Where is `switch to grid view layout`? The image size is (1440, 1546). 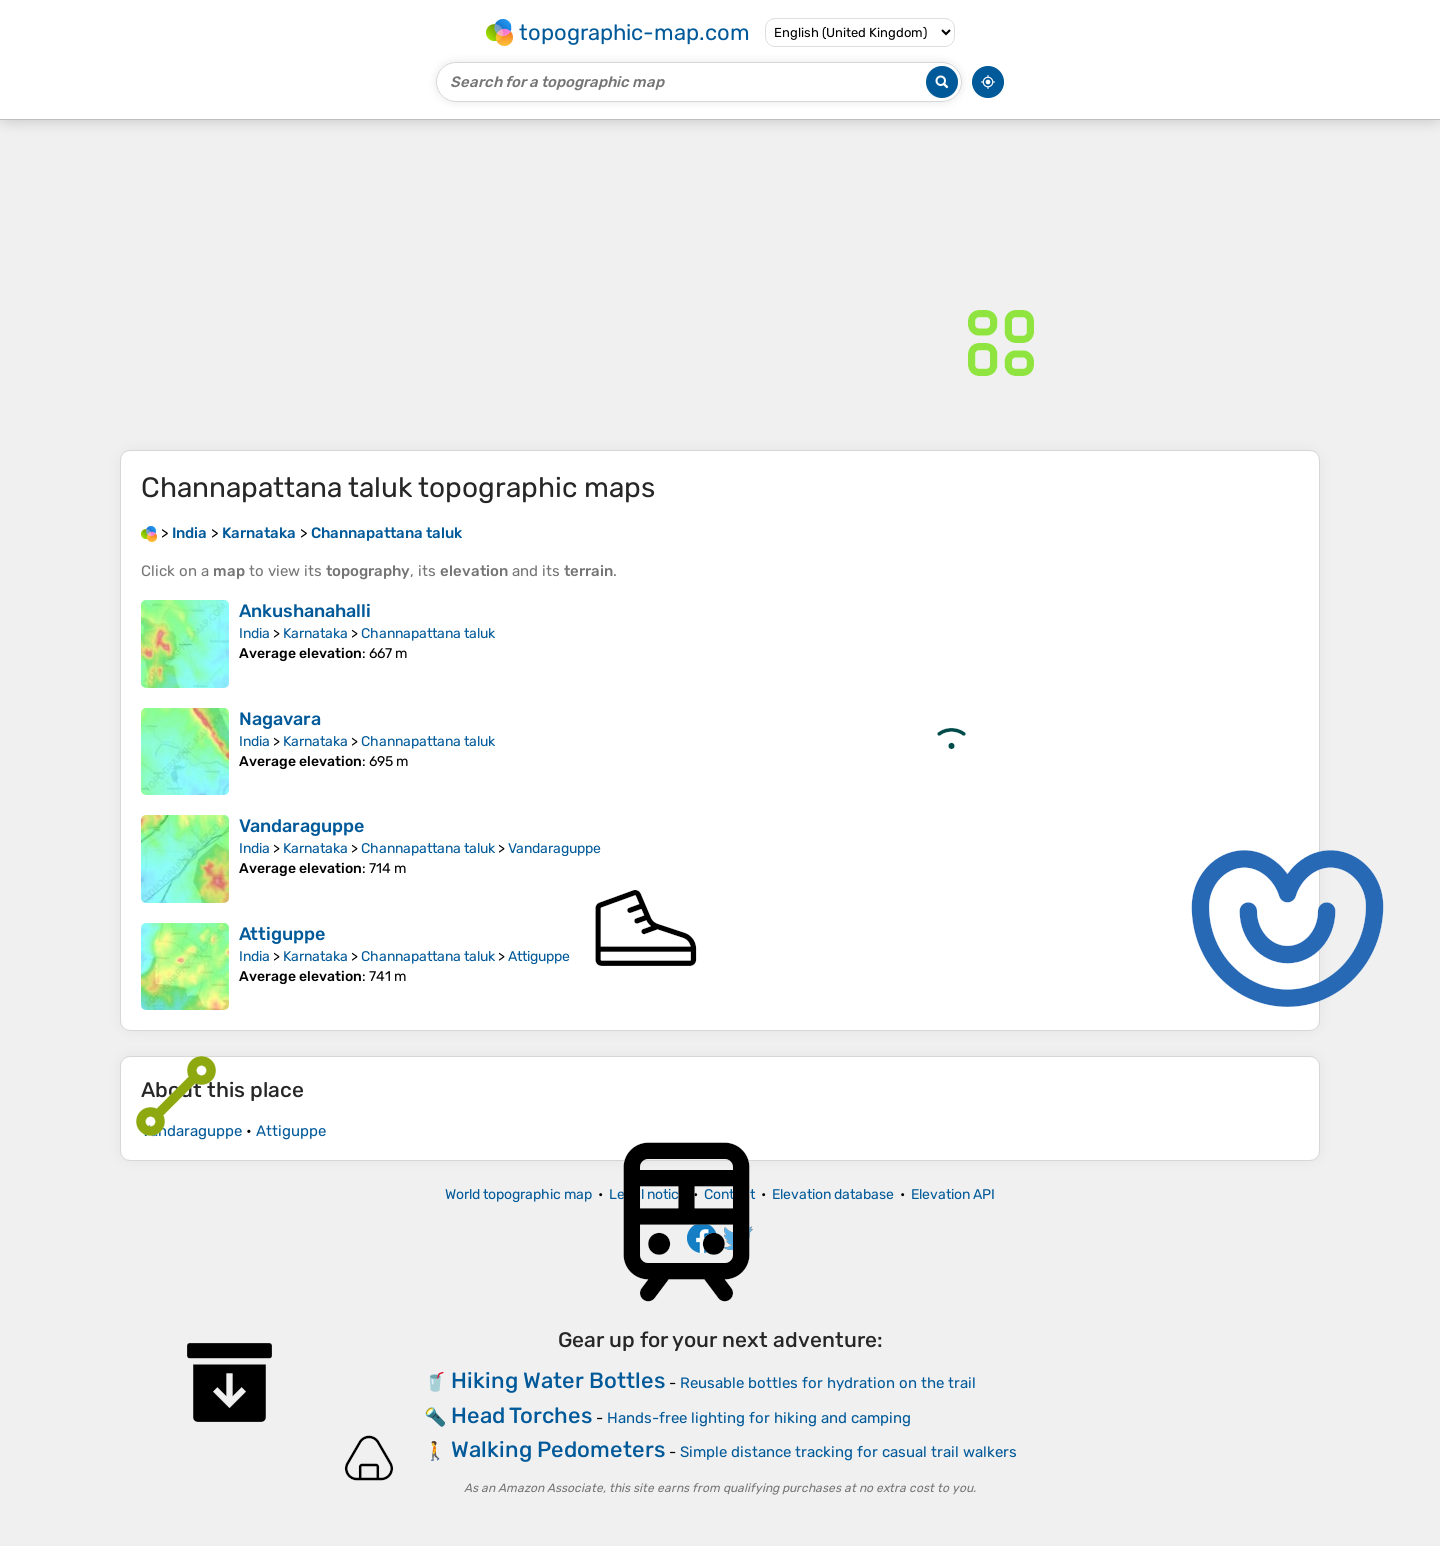
switch to grid view layout is located at coordinates (1001, 343).